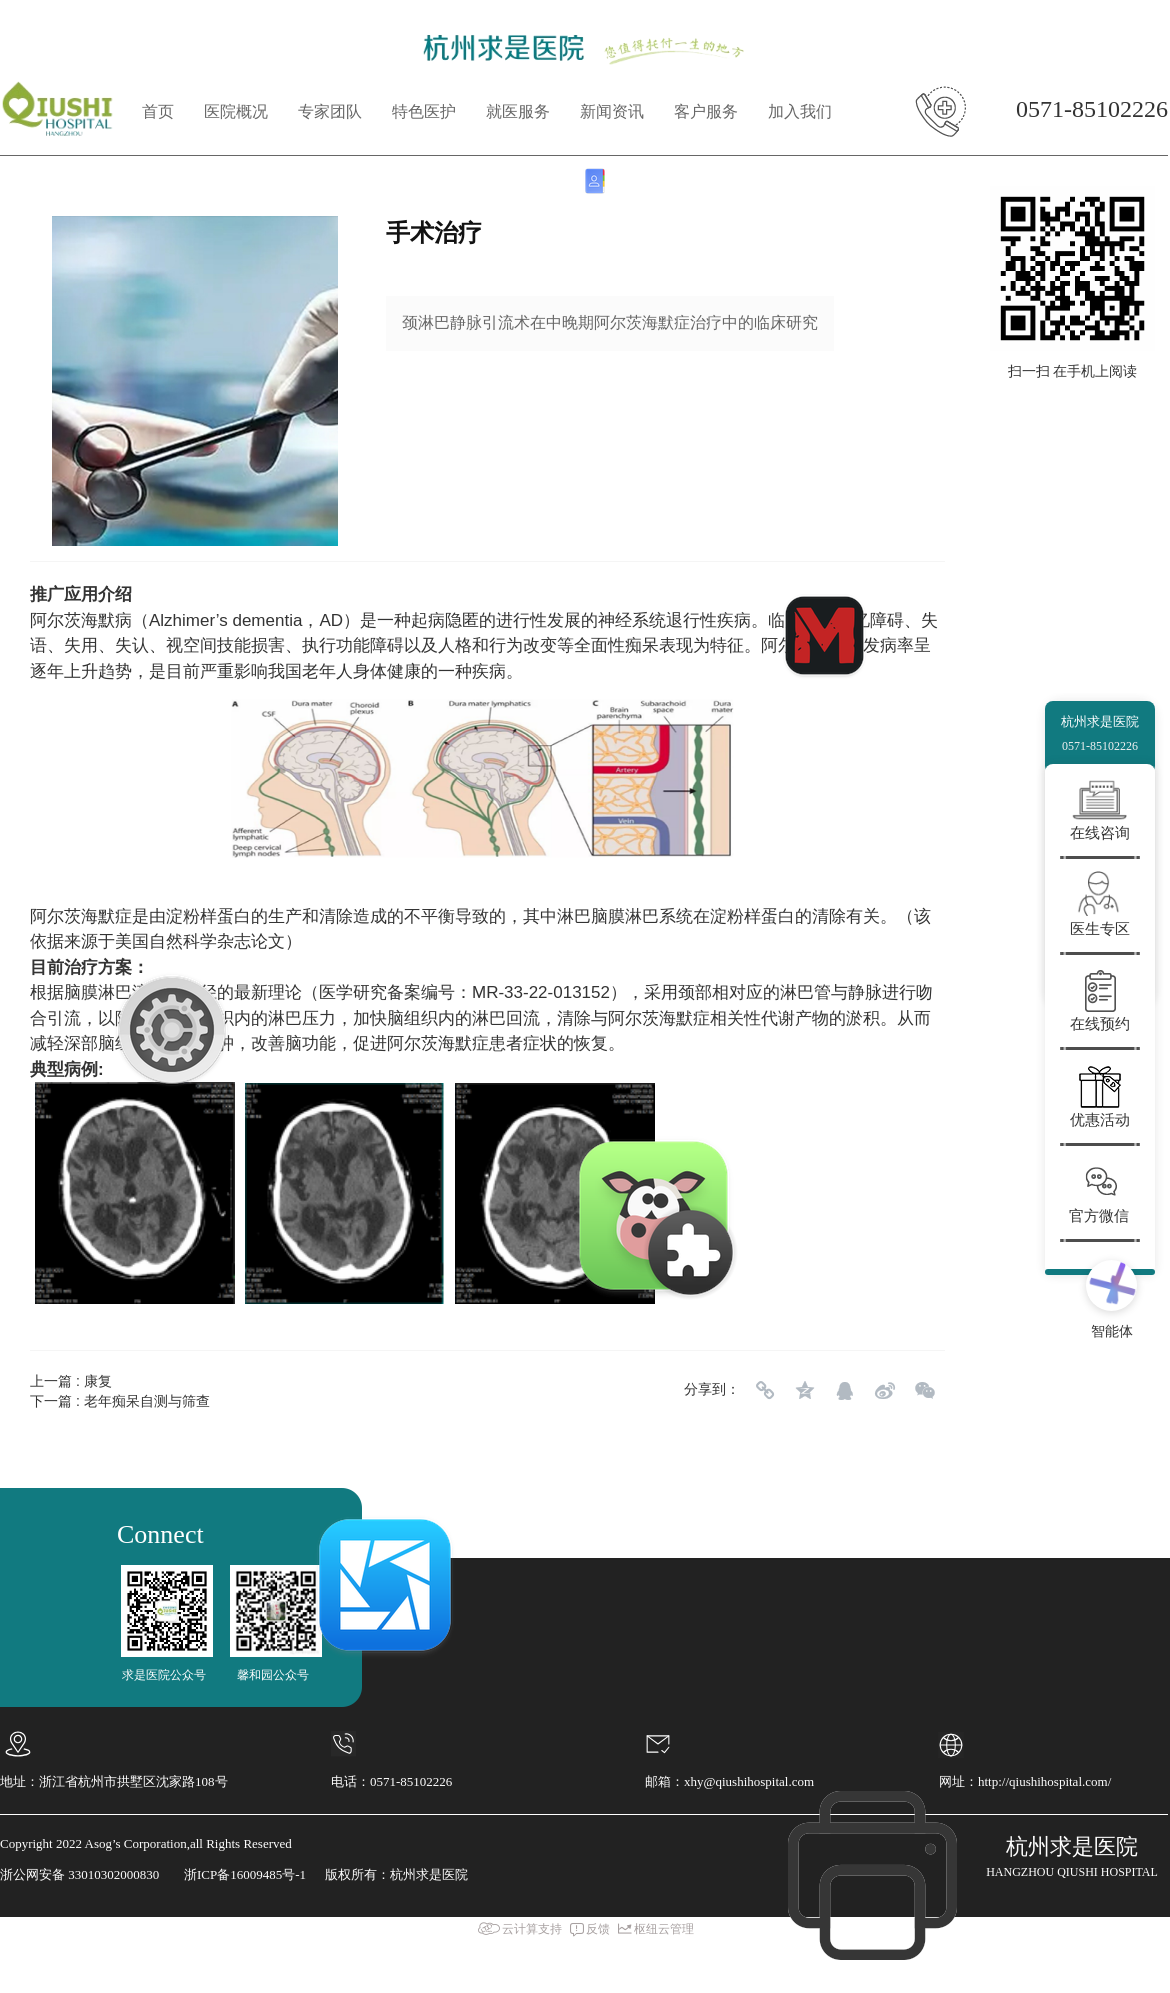 Image resolution: width=1170 pixels, height=1993 pixels. Describe the element at coordinates (385, 1585) in the screenshot. I see `open Lens, a Kubernetes IDE for managing clusters` at that location.